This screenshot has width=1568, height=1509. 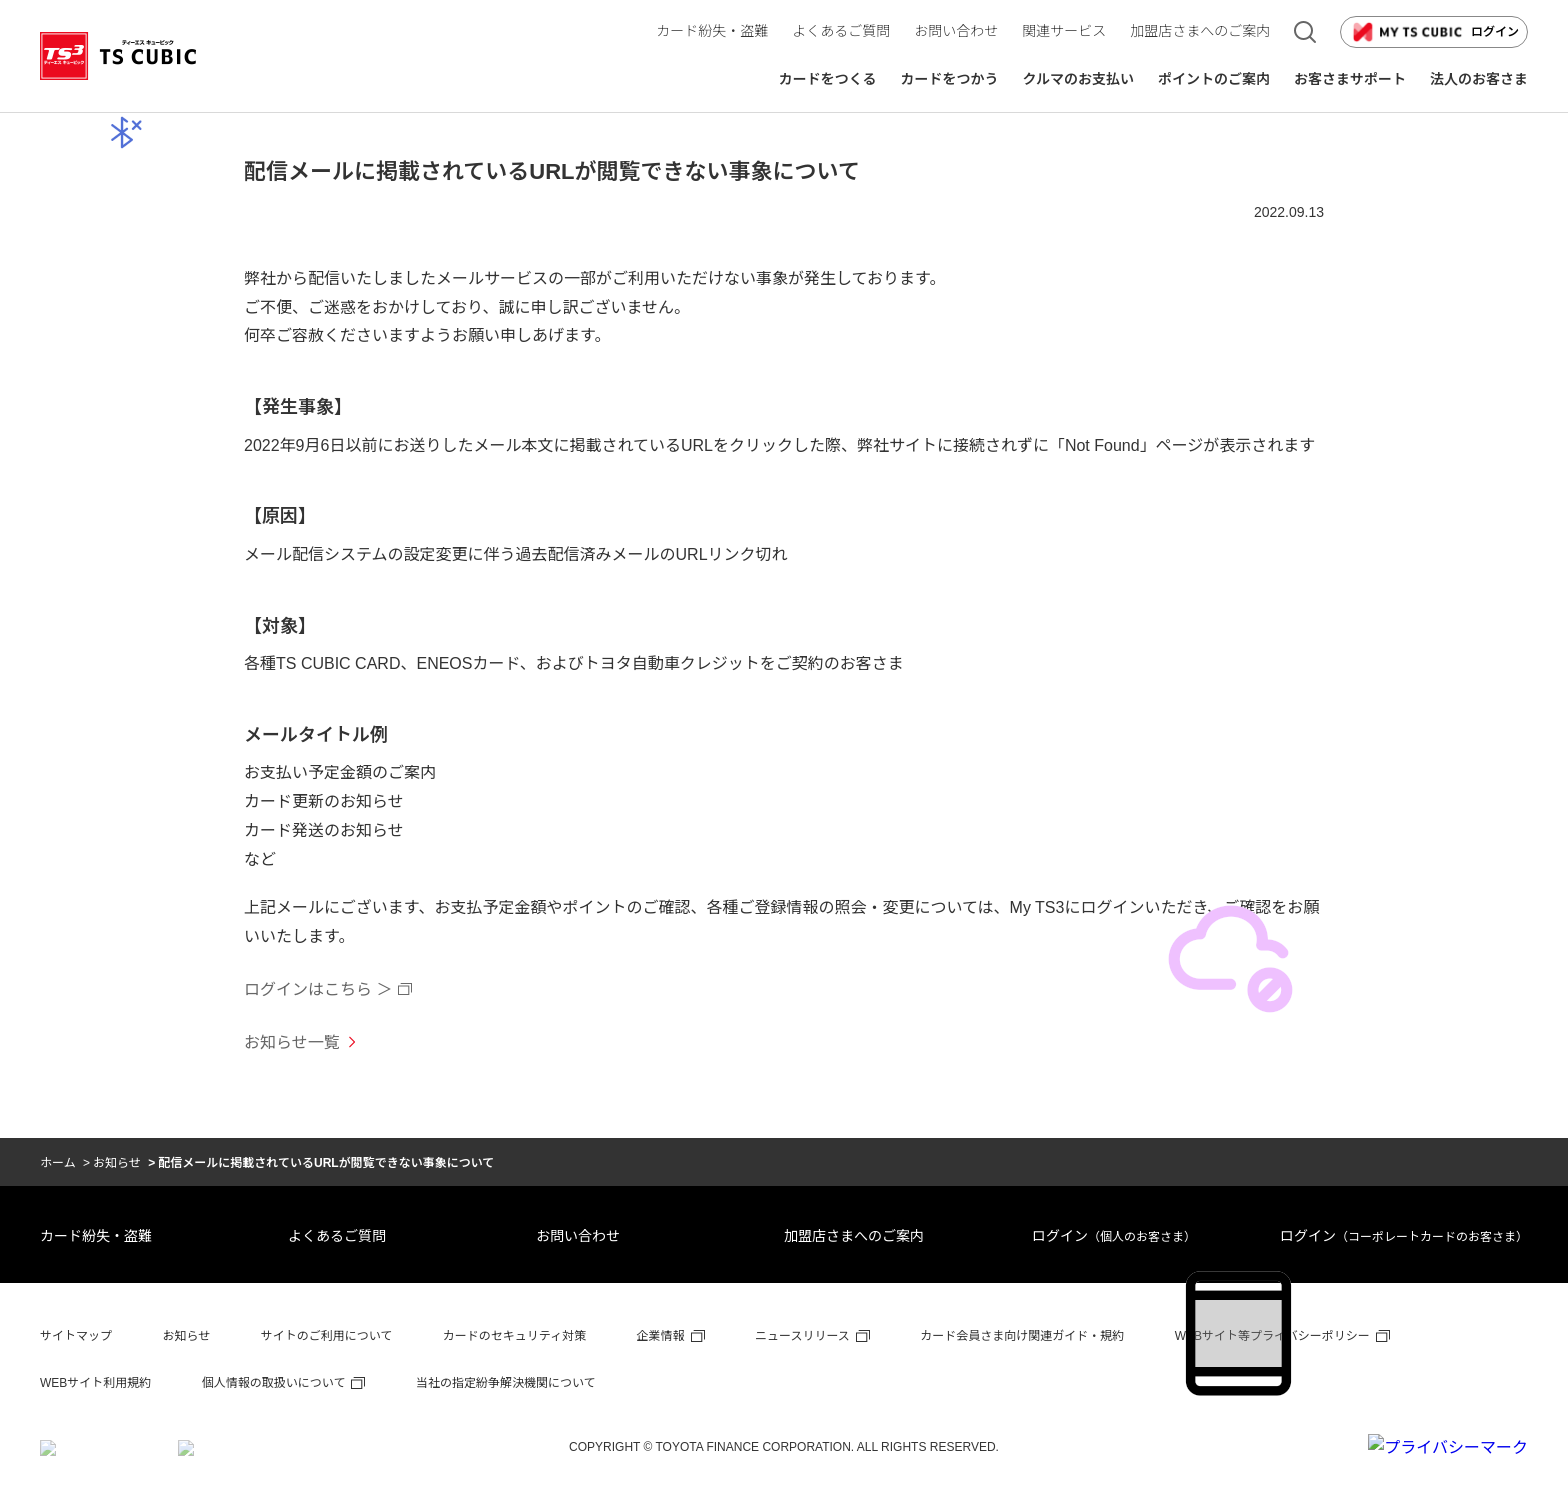 I want to click on bluetooth is disabled or unavailable, so click(x=124, y=132).